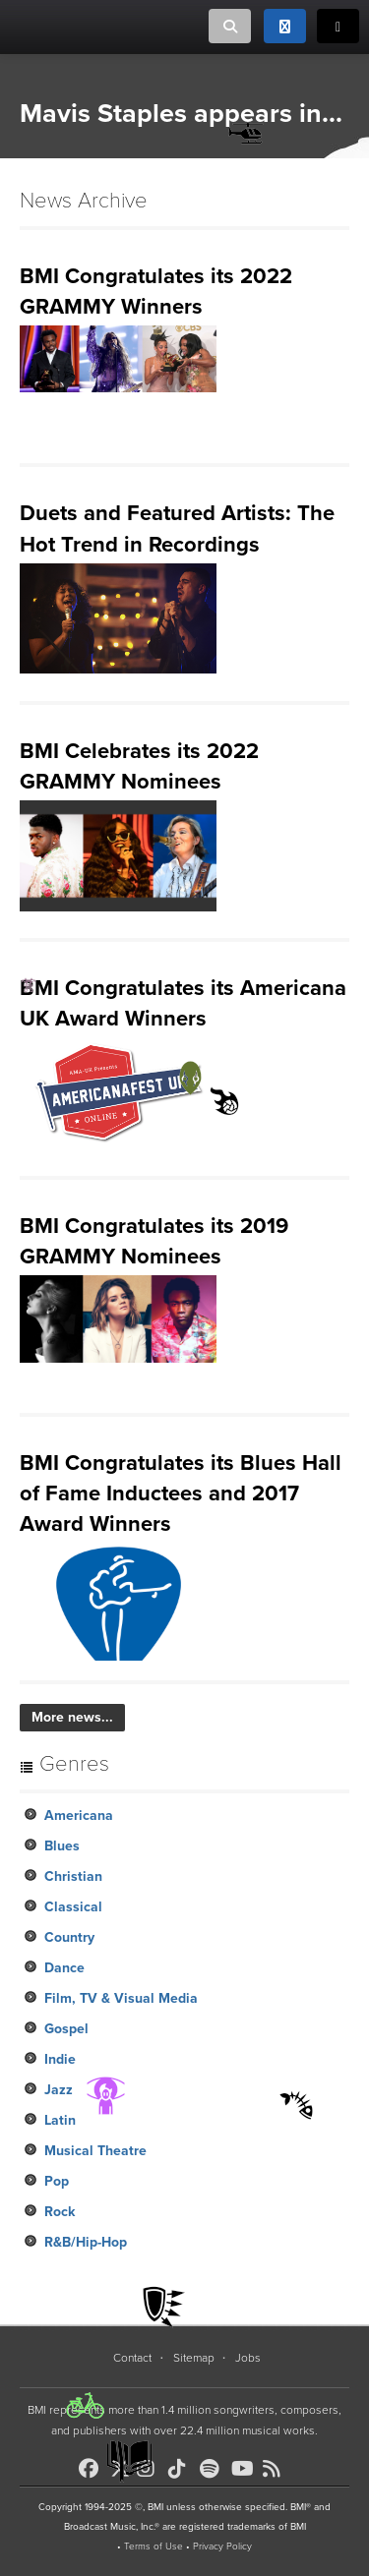  Describe the element at coordinates (85, 2405) in the screenshot. I see `select bicycle as transportation mode` at that location.